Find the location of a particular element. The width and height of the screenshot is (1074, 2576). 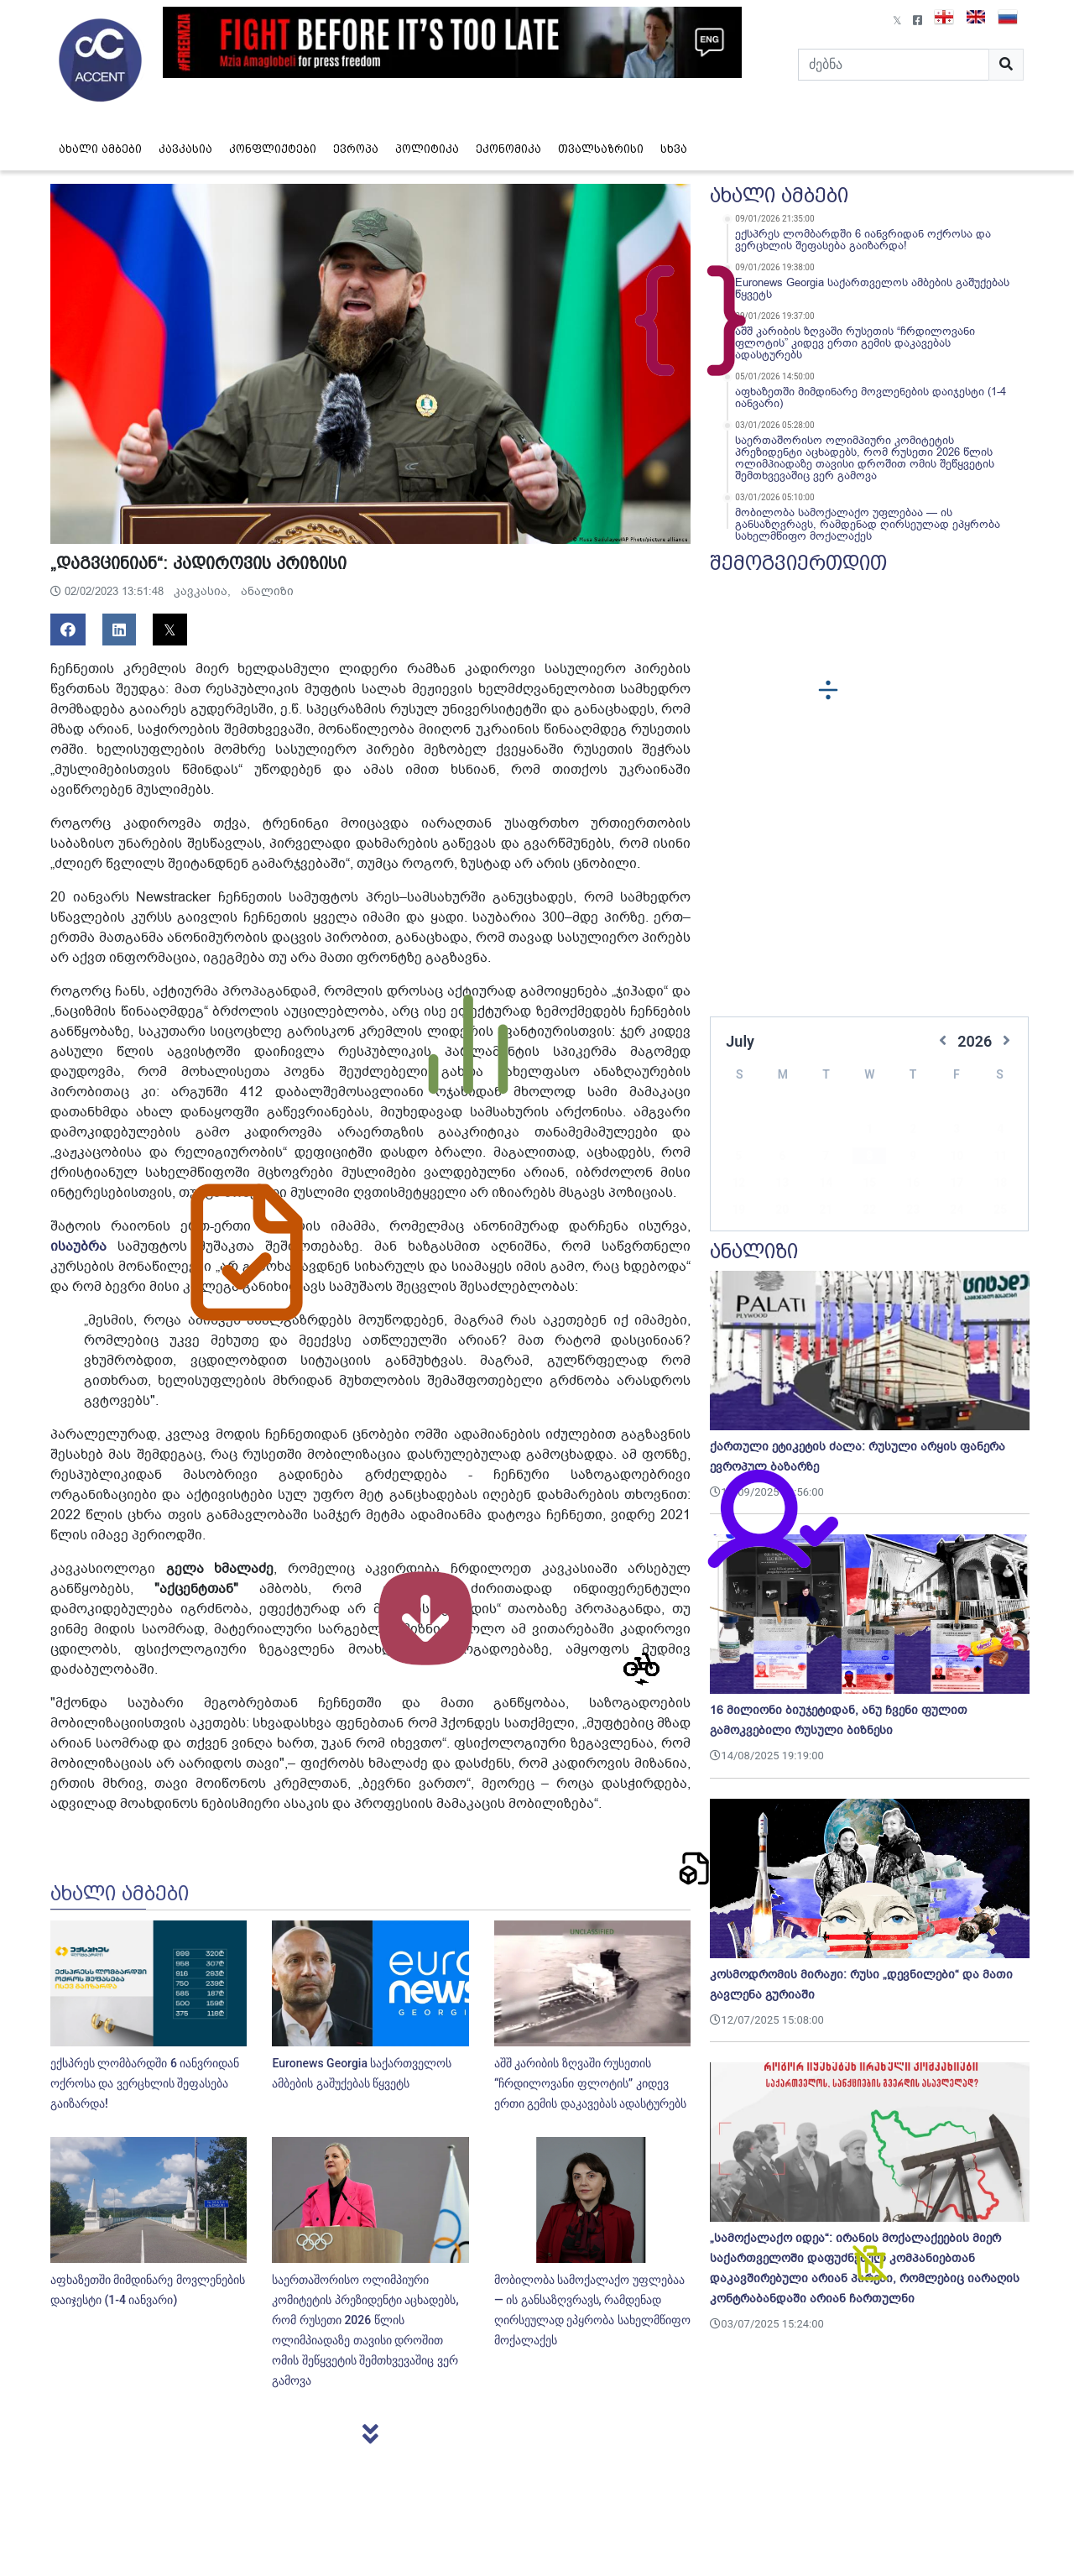

select electric bike as transportation mode is located at coordinates (641, 1669).